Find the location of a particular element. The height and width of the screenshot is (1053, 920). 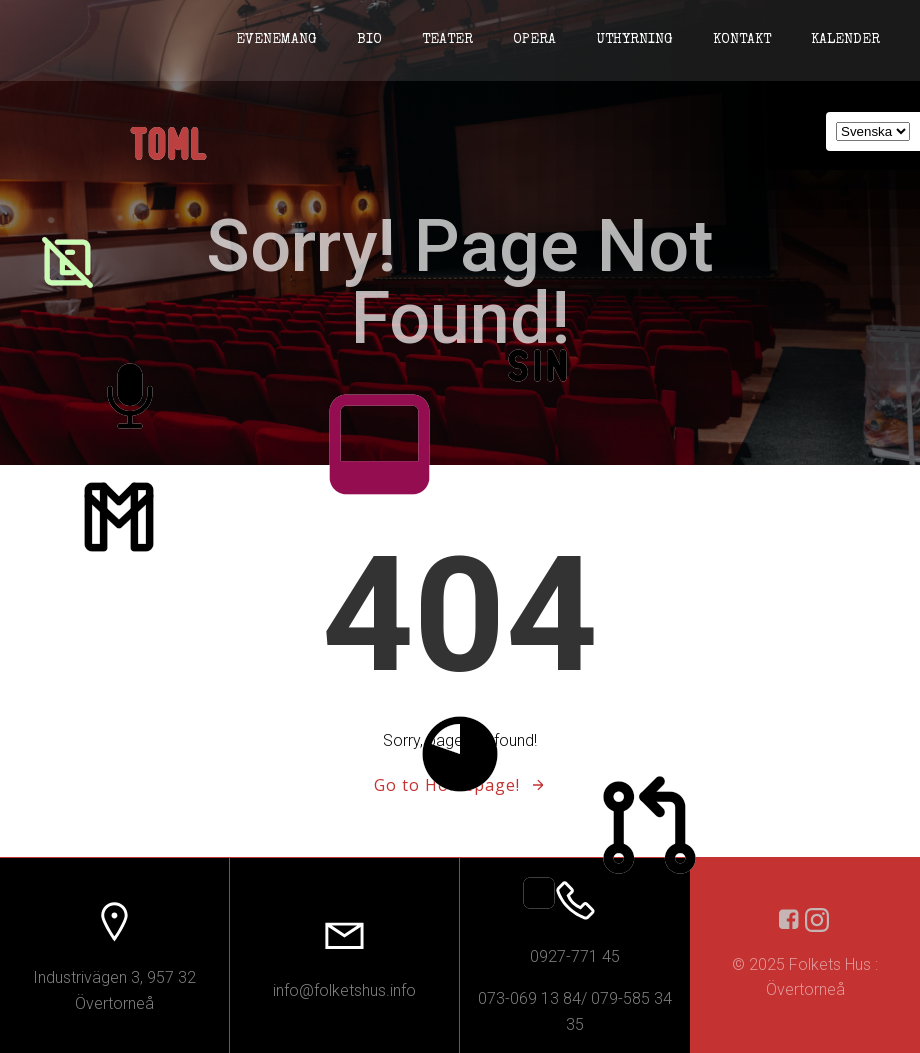

indicates 80% progress or completion is located at coordinates (460, 754).